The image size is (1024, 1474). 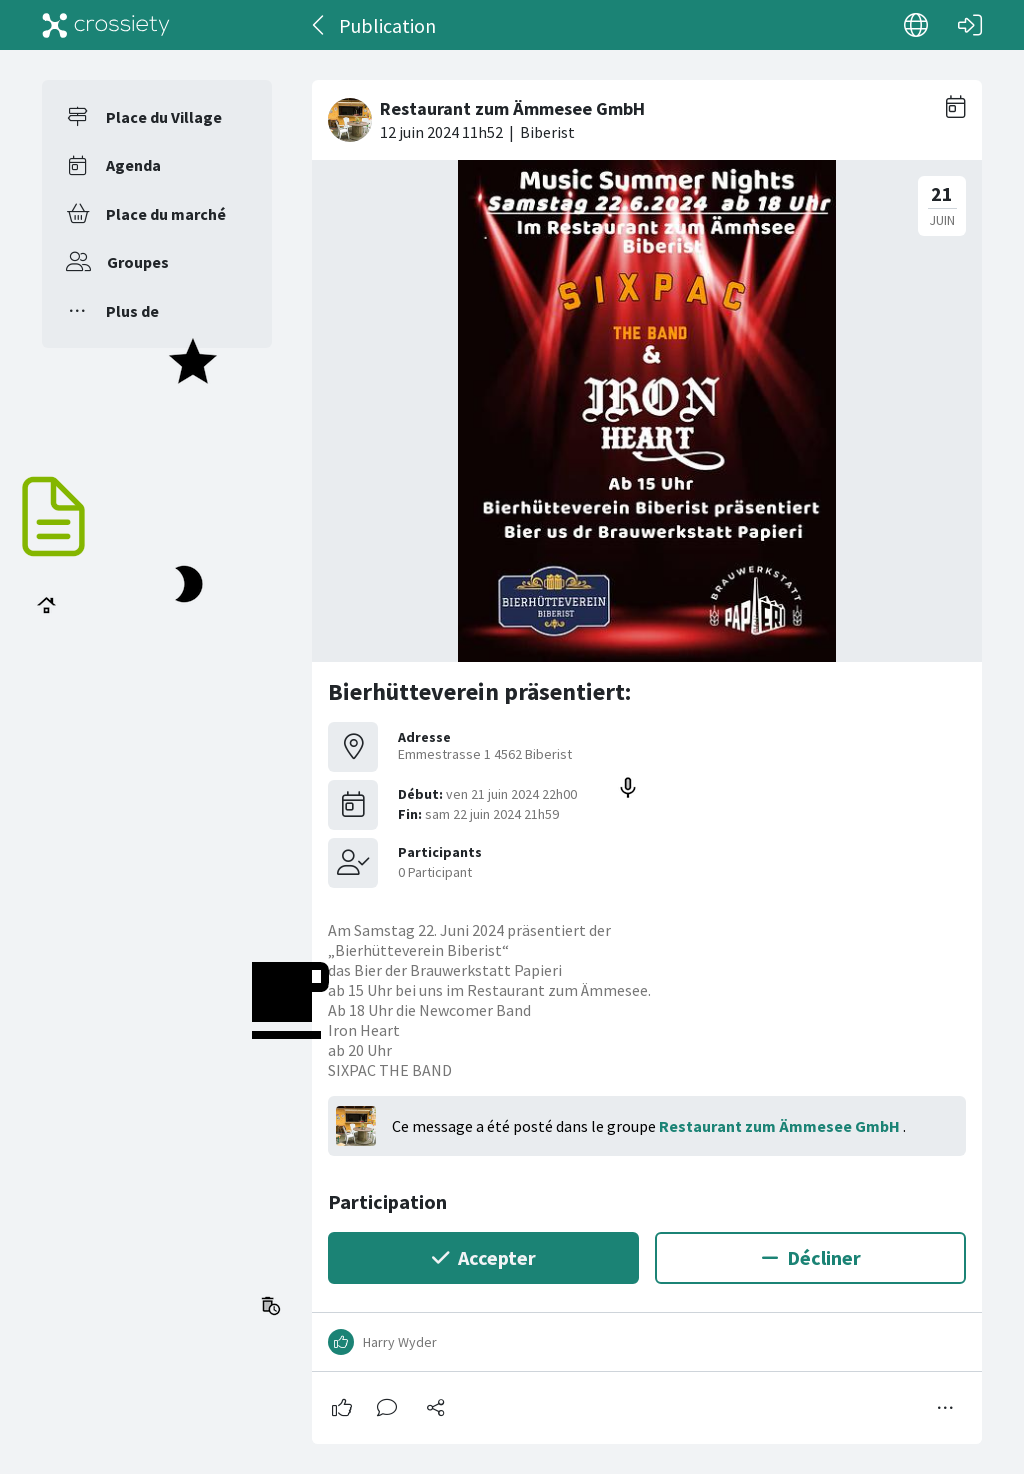 I want to click on tap to use voice input, so click(x=628, y=787).